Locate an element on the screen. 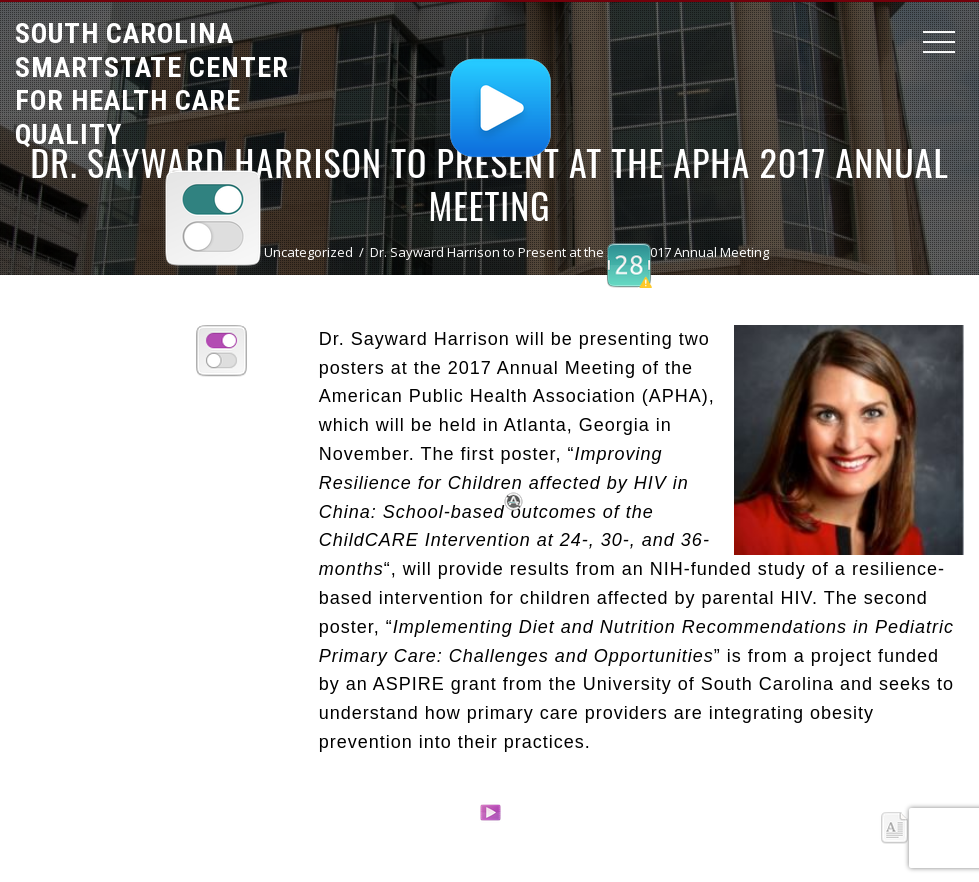 The height and width of the screenshot is (882, 979). open a rich text document is located at coordinates (894, 827).